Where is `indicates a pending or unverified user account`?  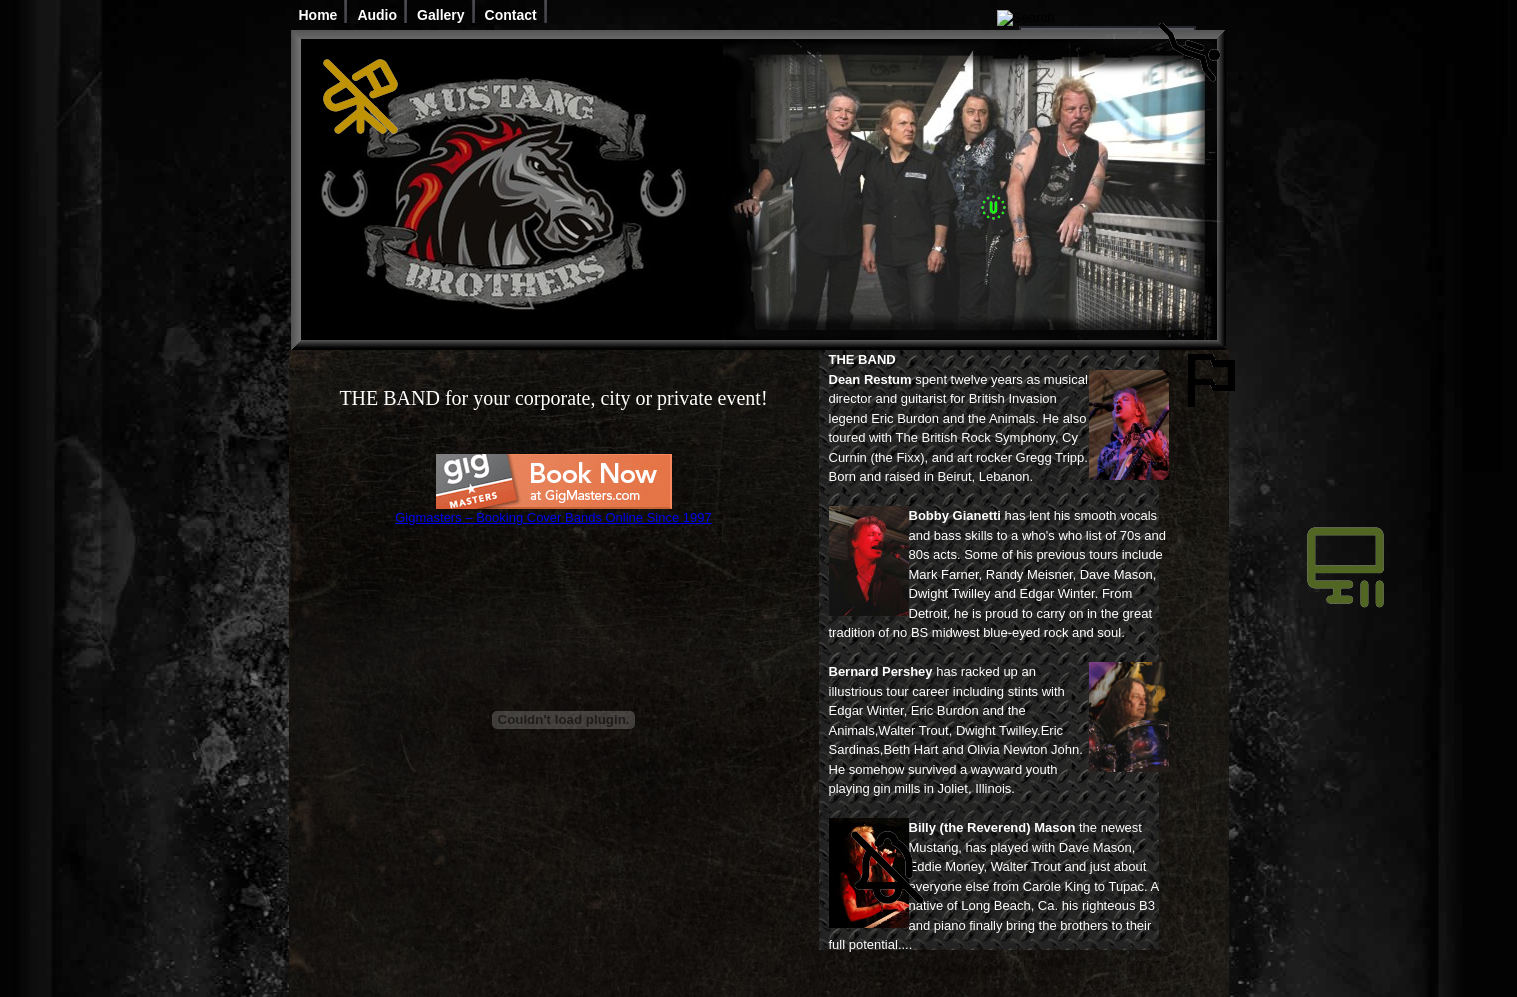 indicates a pending or unverified user account is located at coordinates (993, 207).